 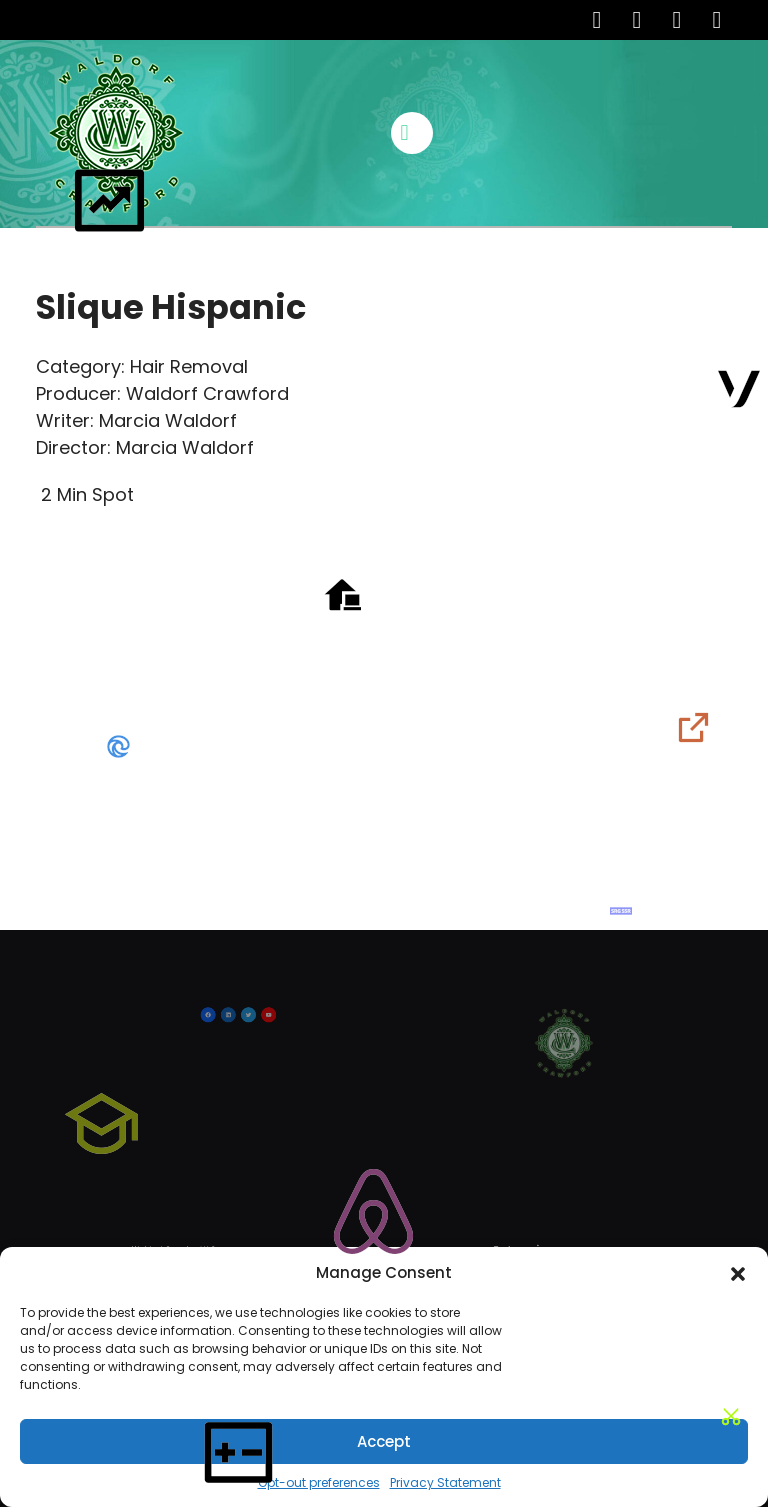 I want to click on cut selected content, so click(x=731, y=1416).